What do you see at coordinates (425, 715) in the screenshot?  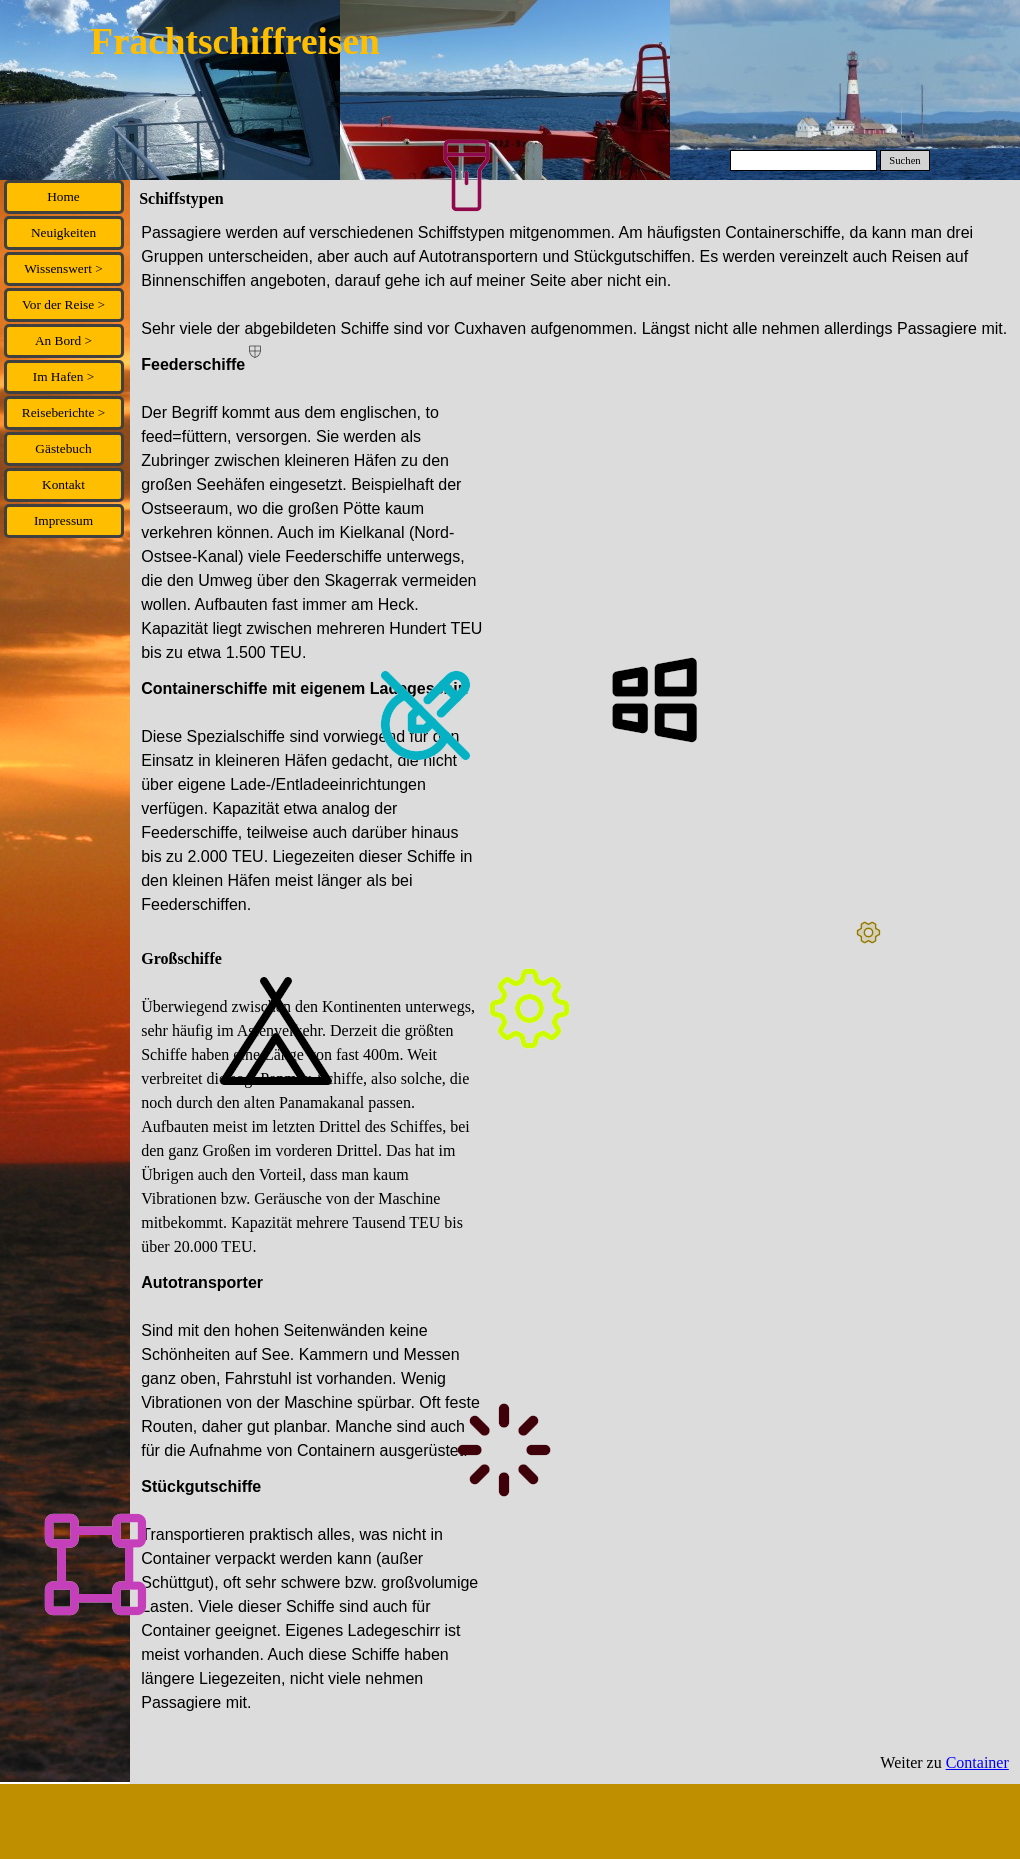 I see `editing is disabled or unavailable` at bounding box center [425, 715].